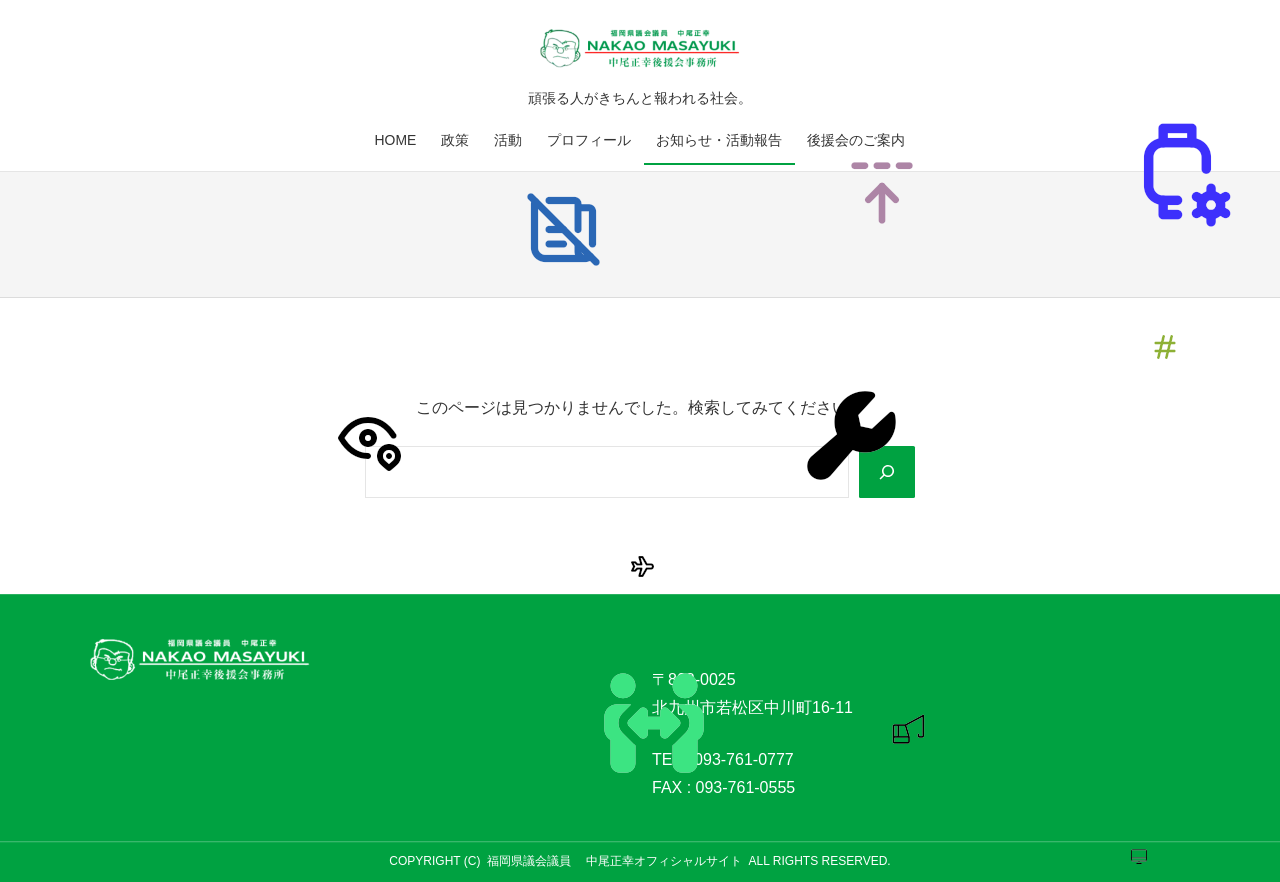  What do you see at coordinates (1177, 171) in the screenshot?
I see `access smartwatch settings` at bounding box center [1177, 171].